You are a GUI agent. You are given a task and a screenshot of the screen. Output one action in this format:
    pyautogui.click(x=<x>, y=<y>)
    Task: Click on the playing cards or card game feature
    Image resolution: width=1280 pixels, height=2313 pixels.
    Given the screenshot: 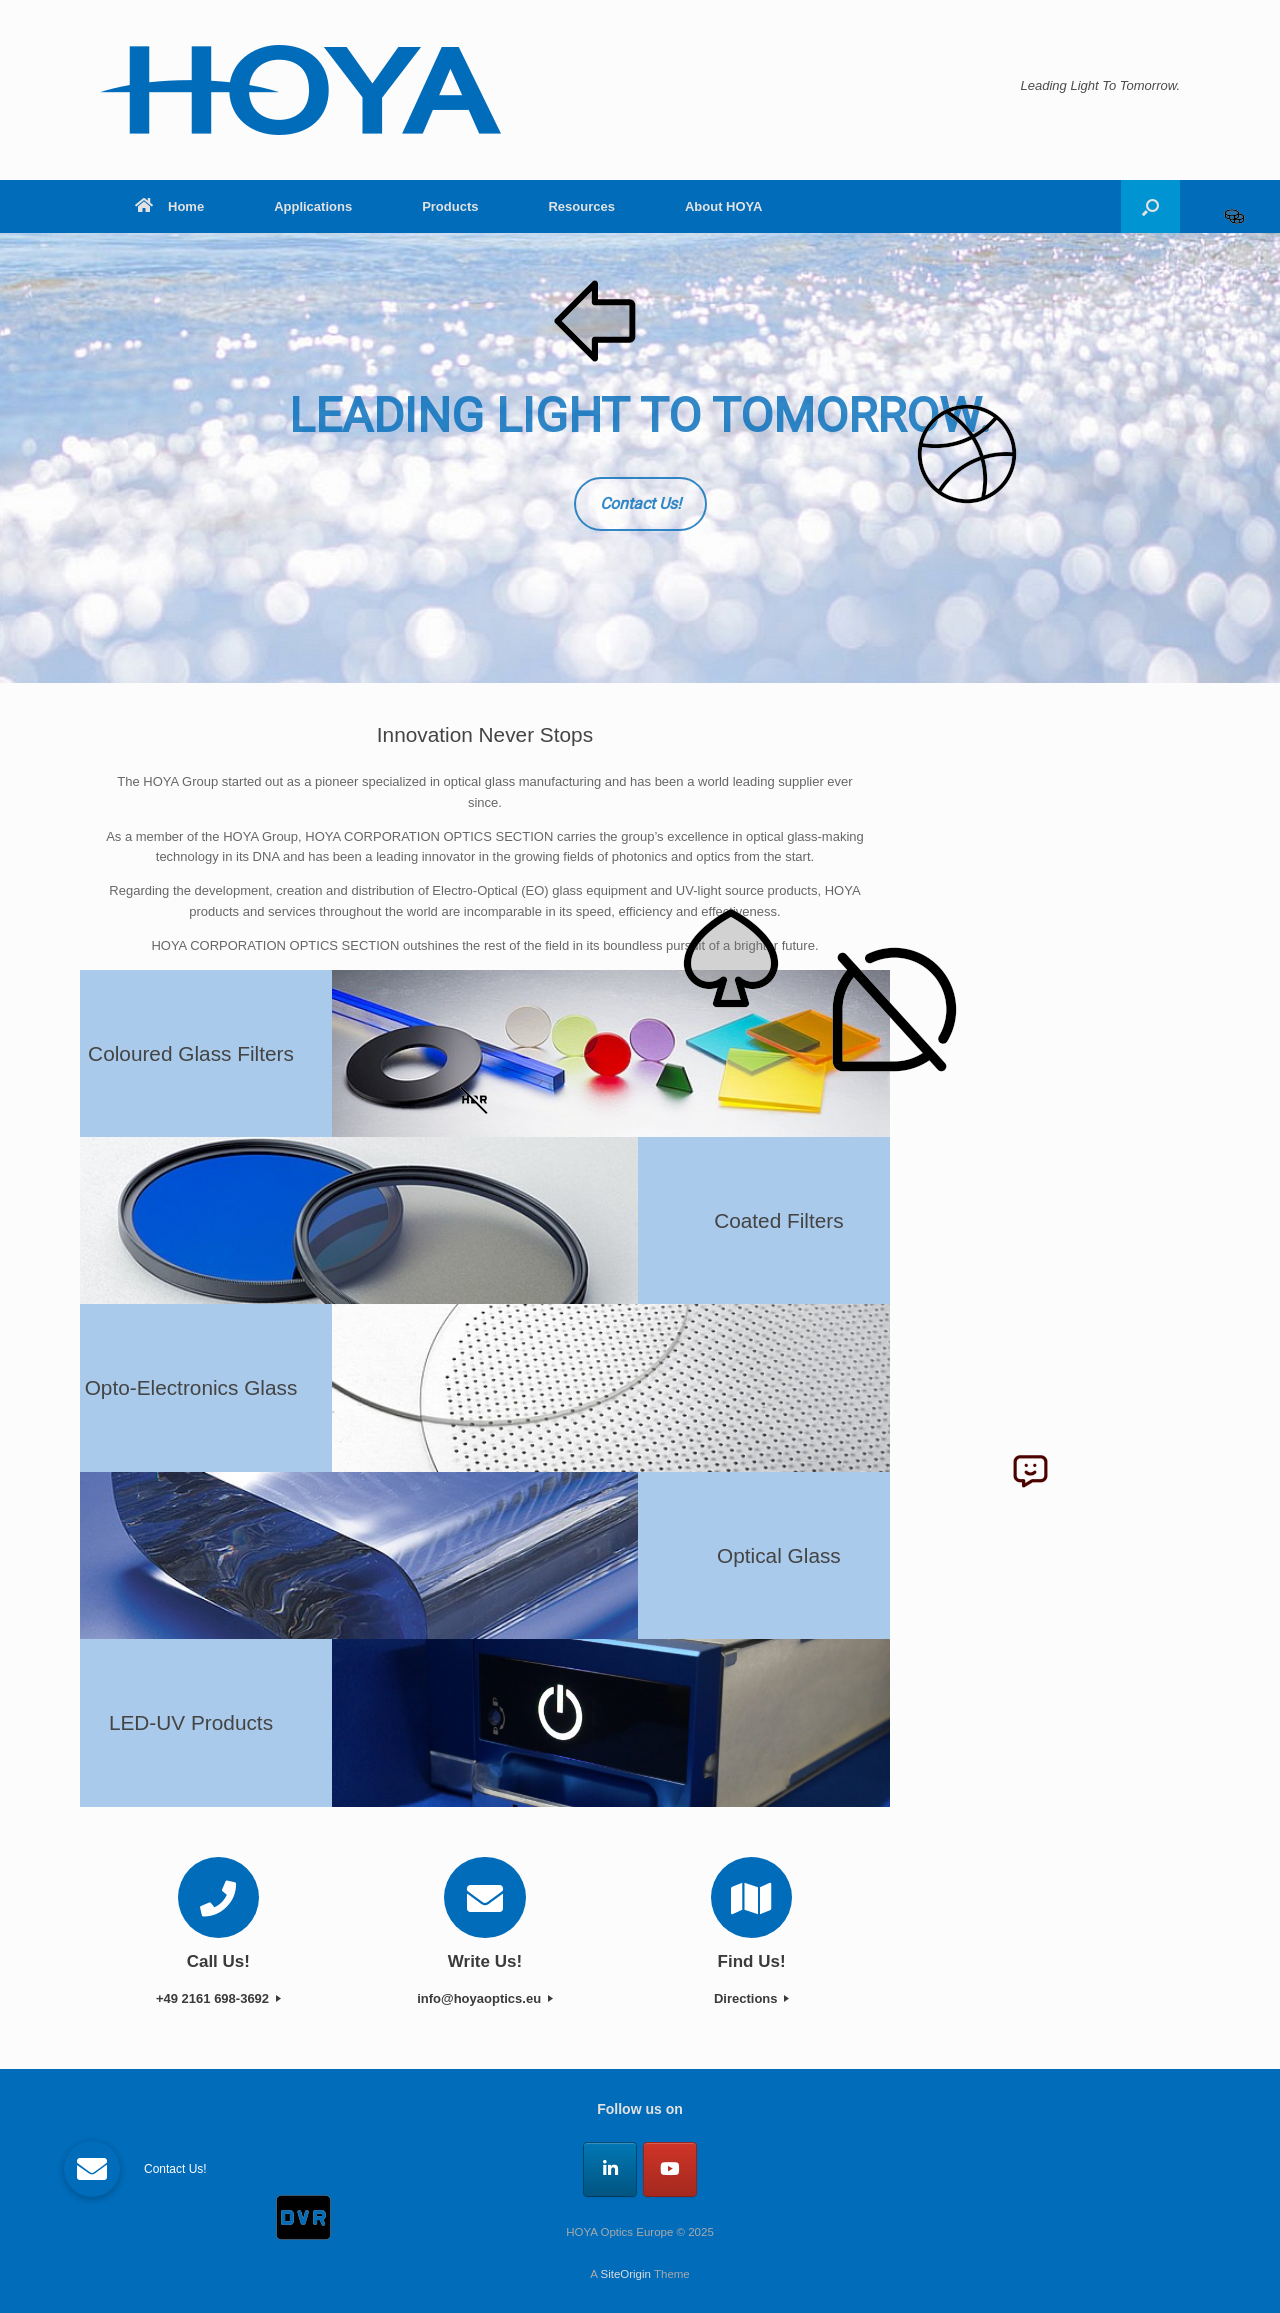 What is the action you would take?
    pyautogui.click(x=731, y=960)
    